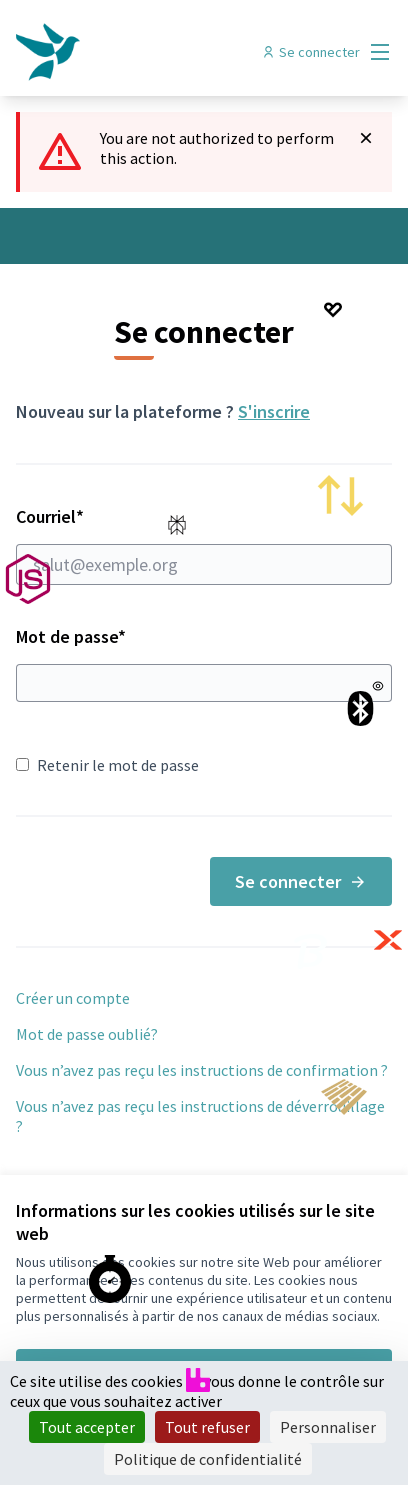 The height and width of the screenshot is (1485, 408). What do you see at coordinates (28, 579) in the screenshot?
I see `Node.js runtime environment logo` at bounding box center [28, 579].